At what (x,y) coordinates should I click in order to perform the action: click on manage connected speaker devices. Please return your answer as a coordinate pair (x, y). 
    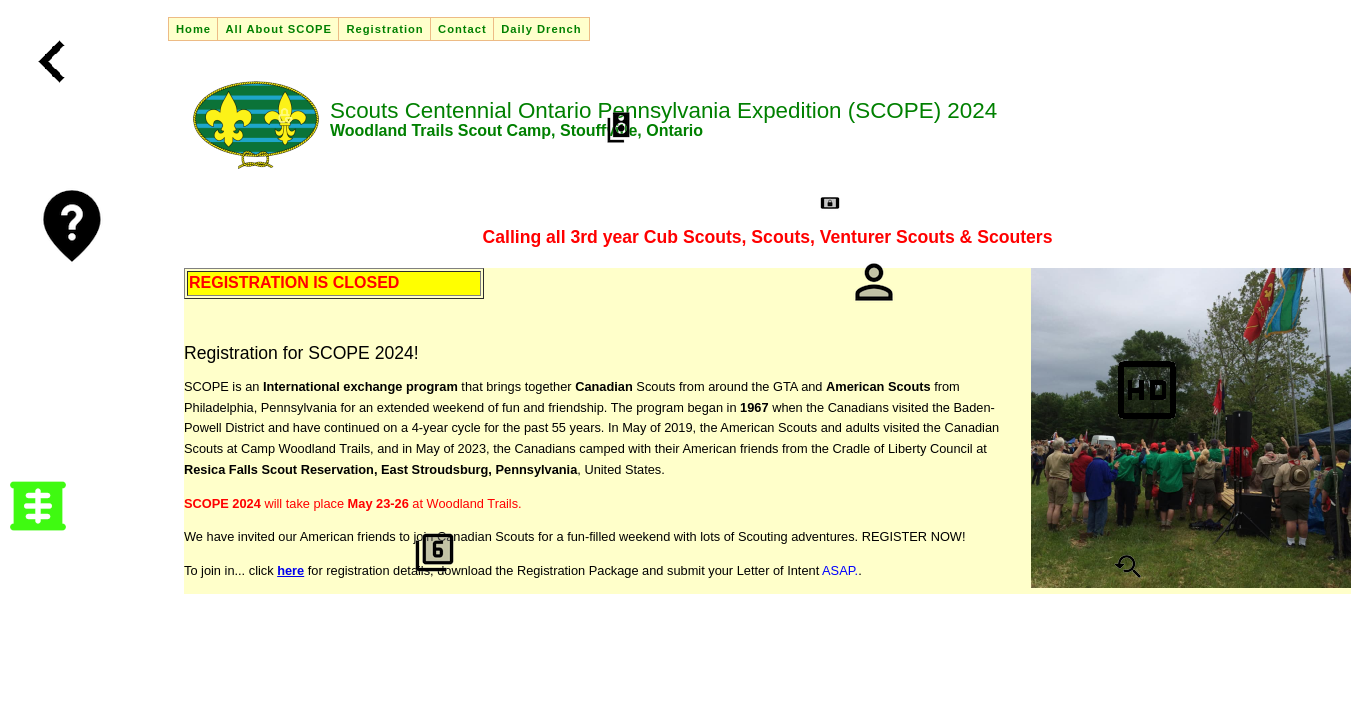
    Looking at the image, I should click on (618, 127).